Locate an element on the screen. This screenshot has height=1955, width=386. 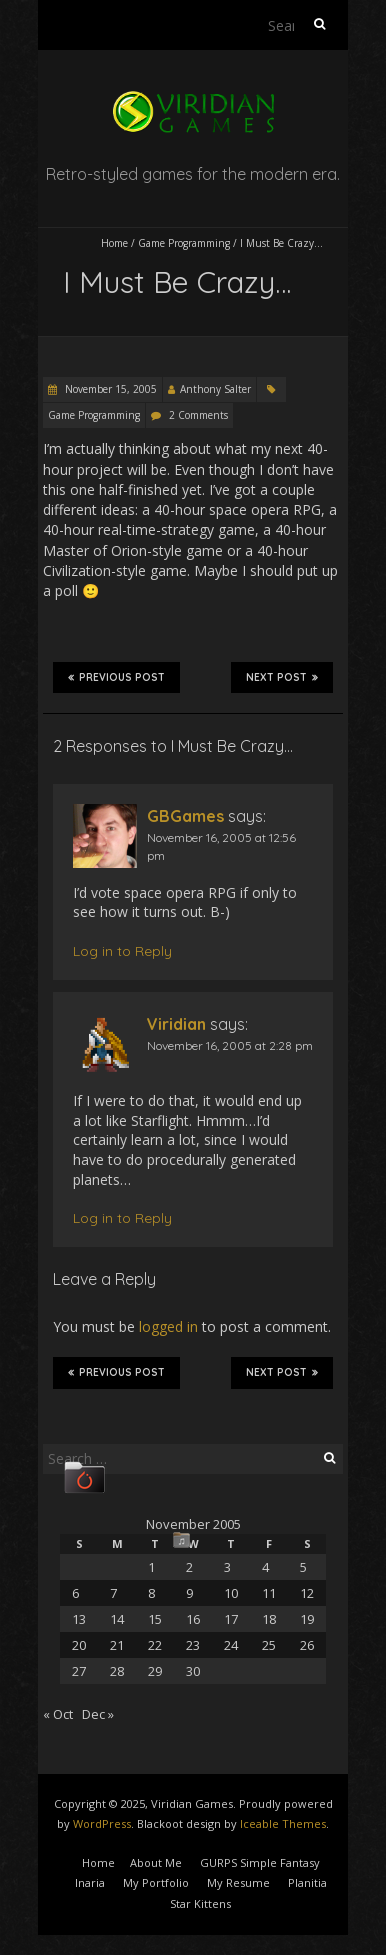
open your music folder is located at coordinates (181, 1539).